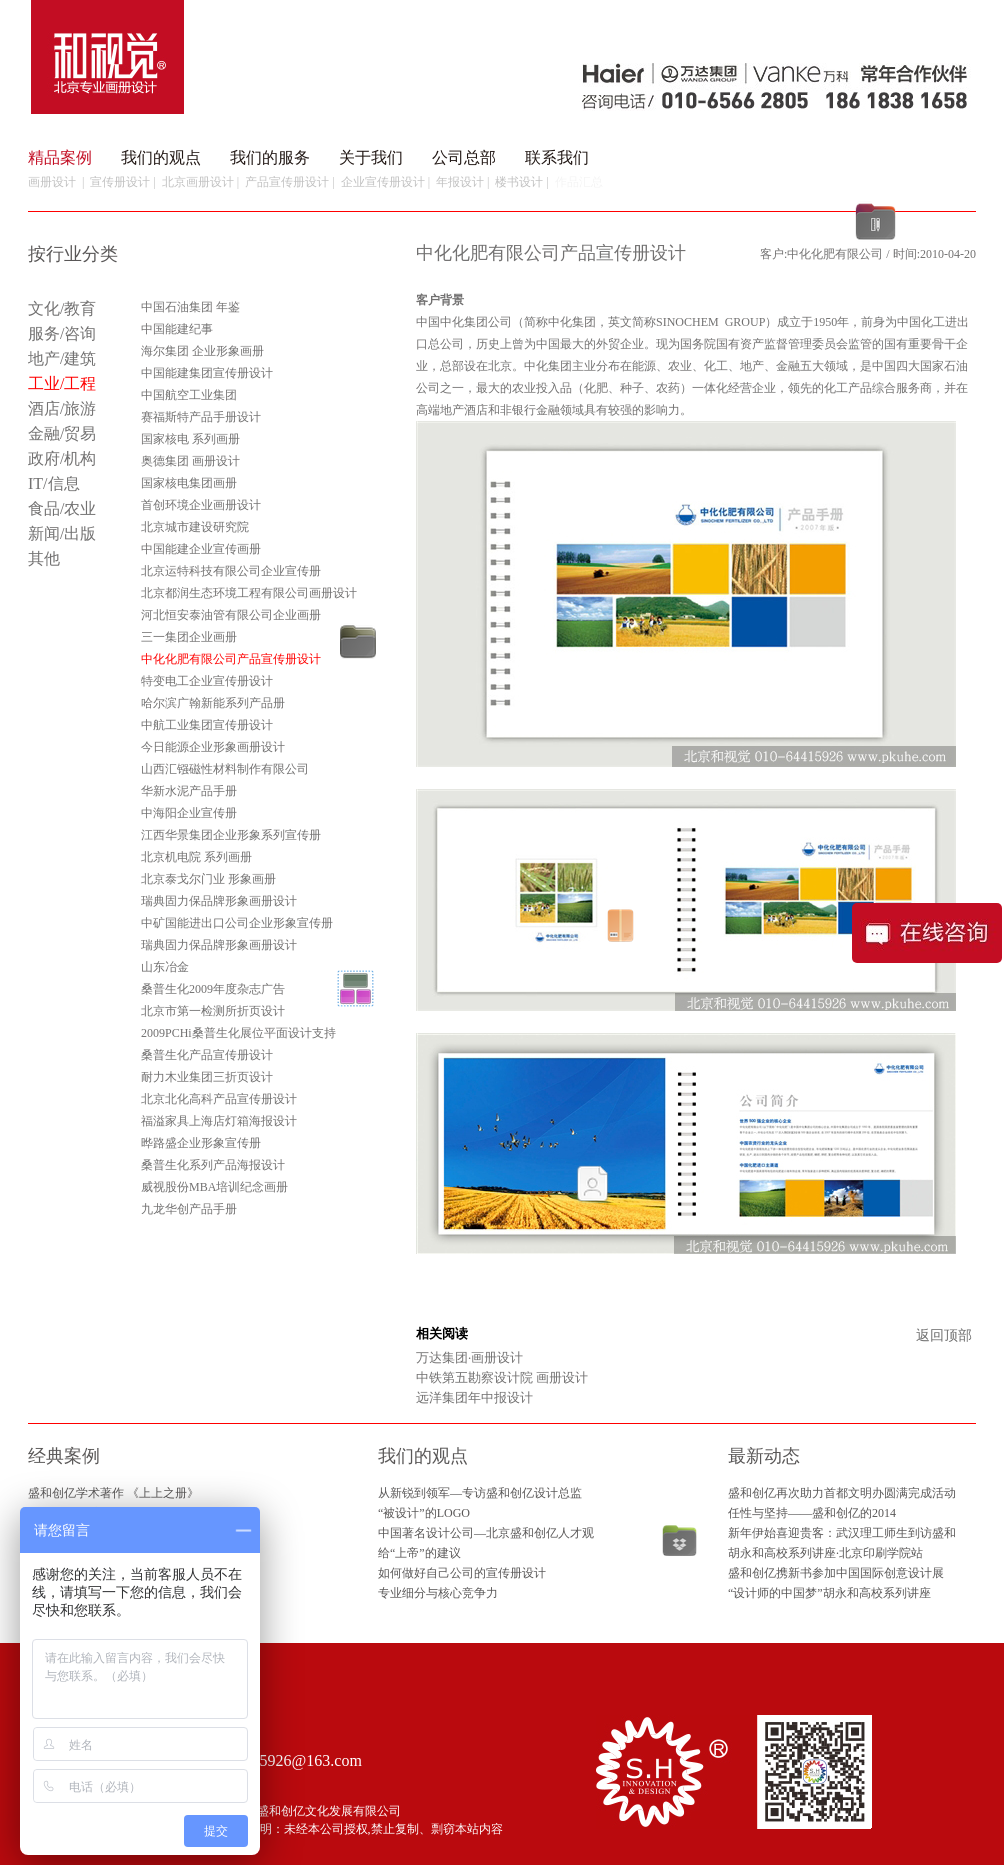 This screenshot has width=1004, height=1865. Describe the element at coordinates (355, 988) in the screenshot. I see `select all items in the current view` at that location.